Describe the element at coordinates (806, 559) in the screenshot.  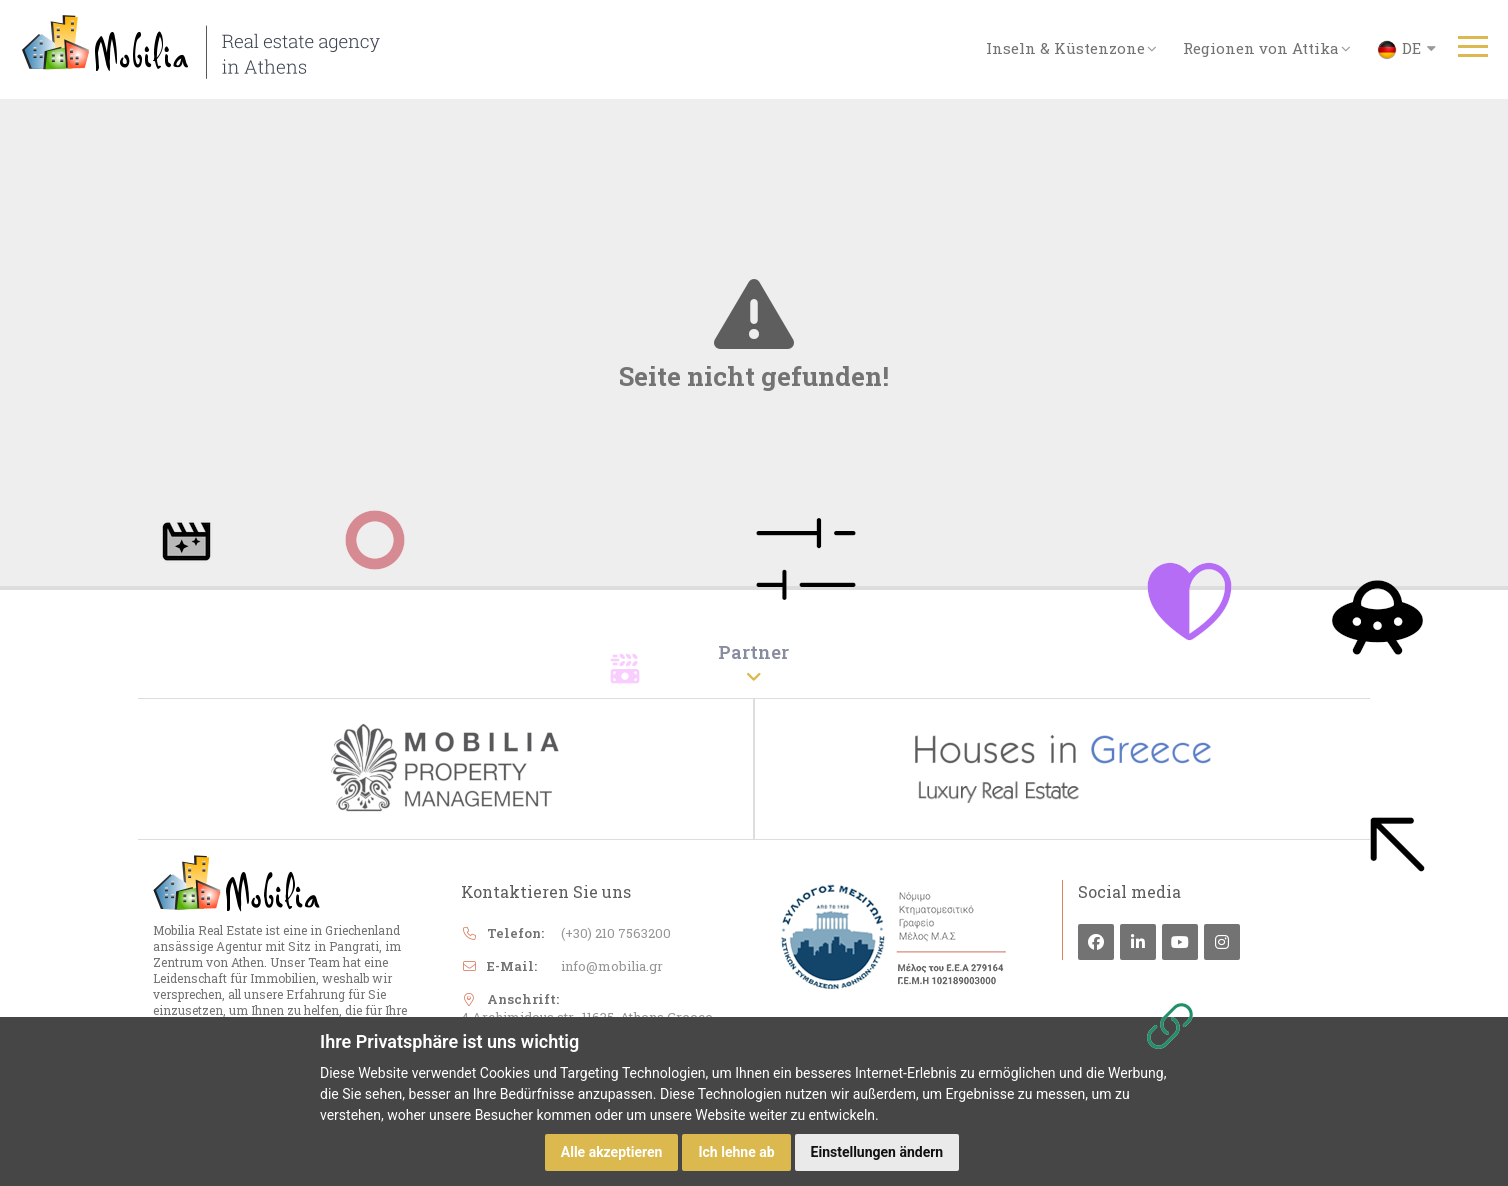
I see `adjust settings or preferences` at that location.